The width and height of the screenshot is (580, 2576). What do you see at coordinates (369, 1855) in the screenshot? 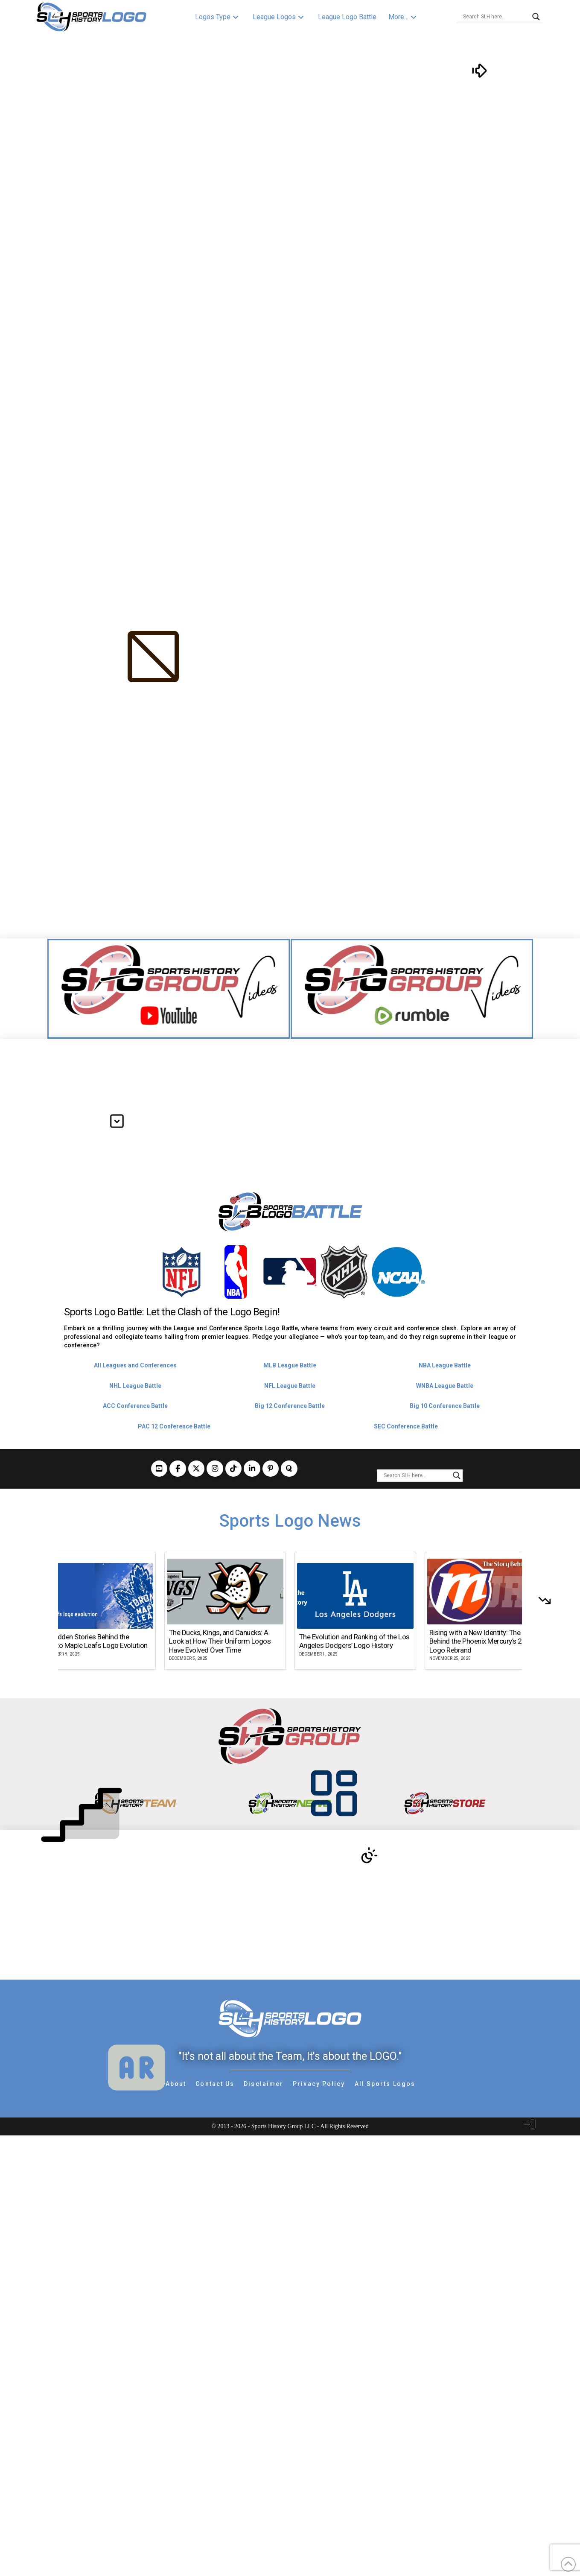
I see `toggle between light and dark mode` at bounding box center [369, 1855].